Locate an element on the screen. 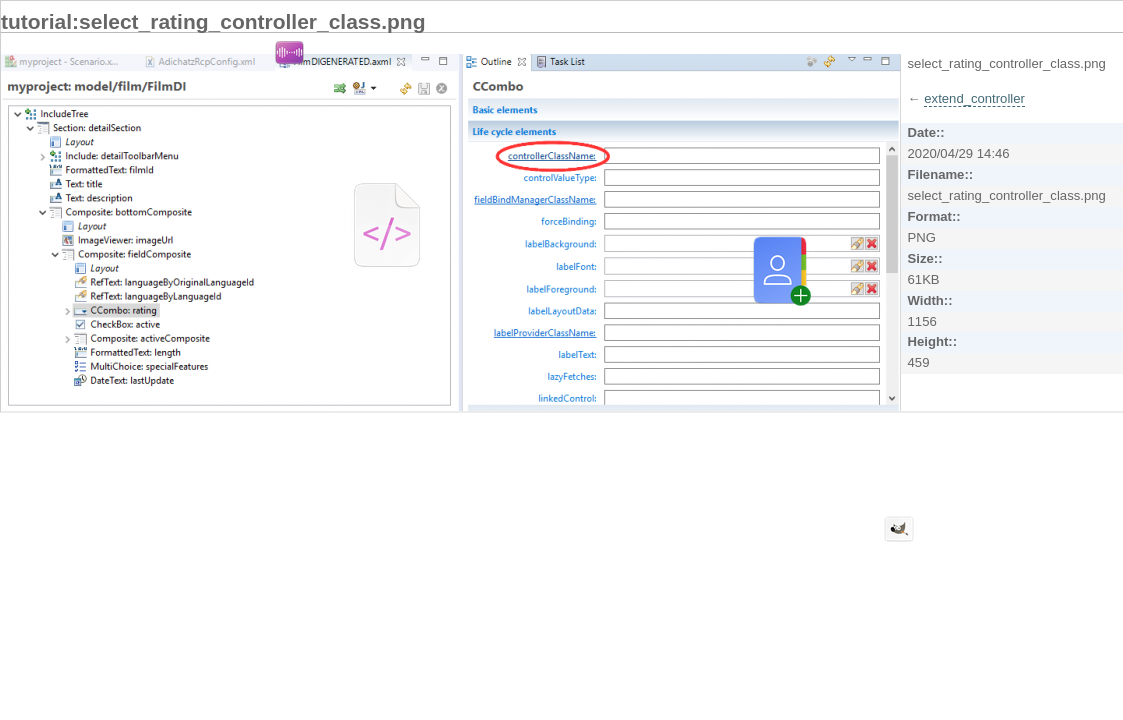  open the sound recorder app is located at coordinates (289, 52).